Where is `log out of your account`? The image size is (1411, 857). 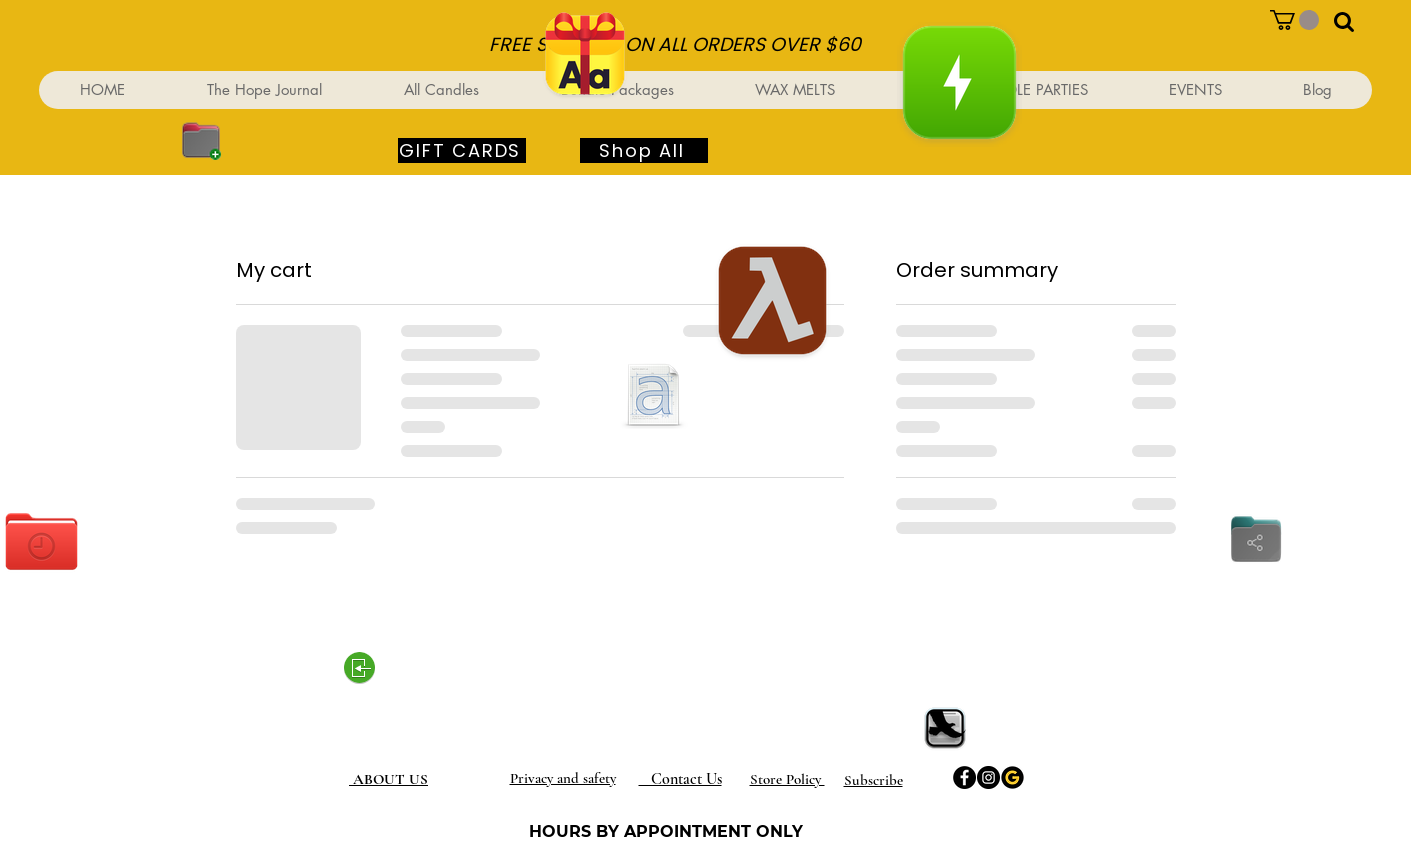 log out of your account is located at coordinates (360, 668).